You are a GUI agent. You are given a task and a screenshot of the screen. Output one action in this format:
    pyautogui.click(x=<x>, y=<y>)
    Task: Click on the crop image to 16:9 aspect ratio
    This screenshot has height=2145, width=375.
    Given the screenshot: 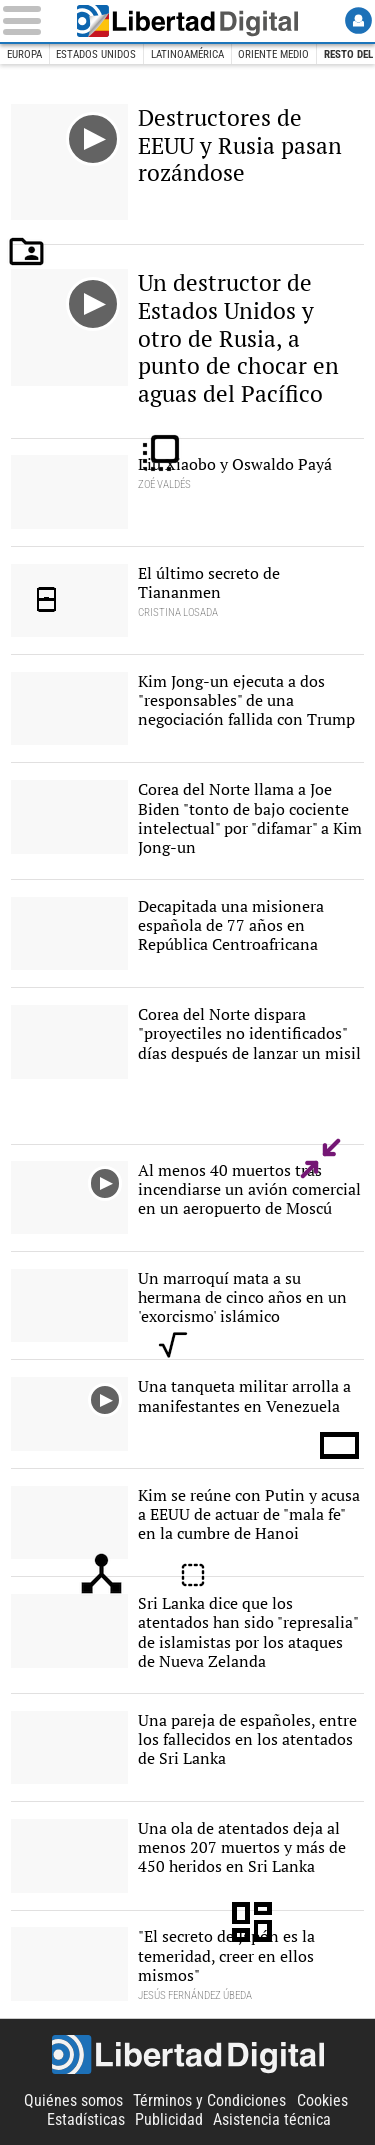 What is the action you would take?
    pyautogui.click(x=339, y=1445)
    